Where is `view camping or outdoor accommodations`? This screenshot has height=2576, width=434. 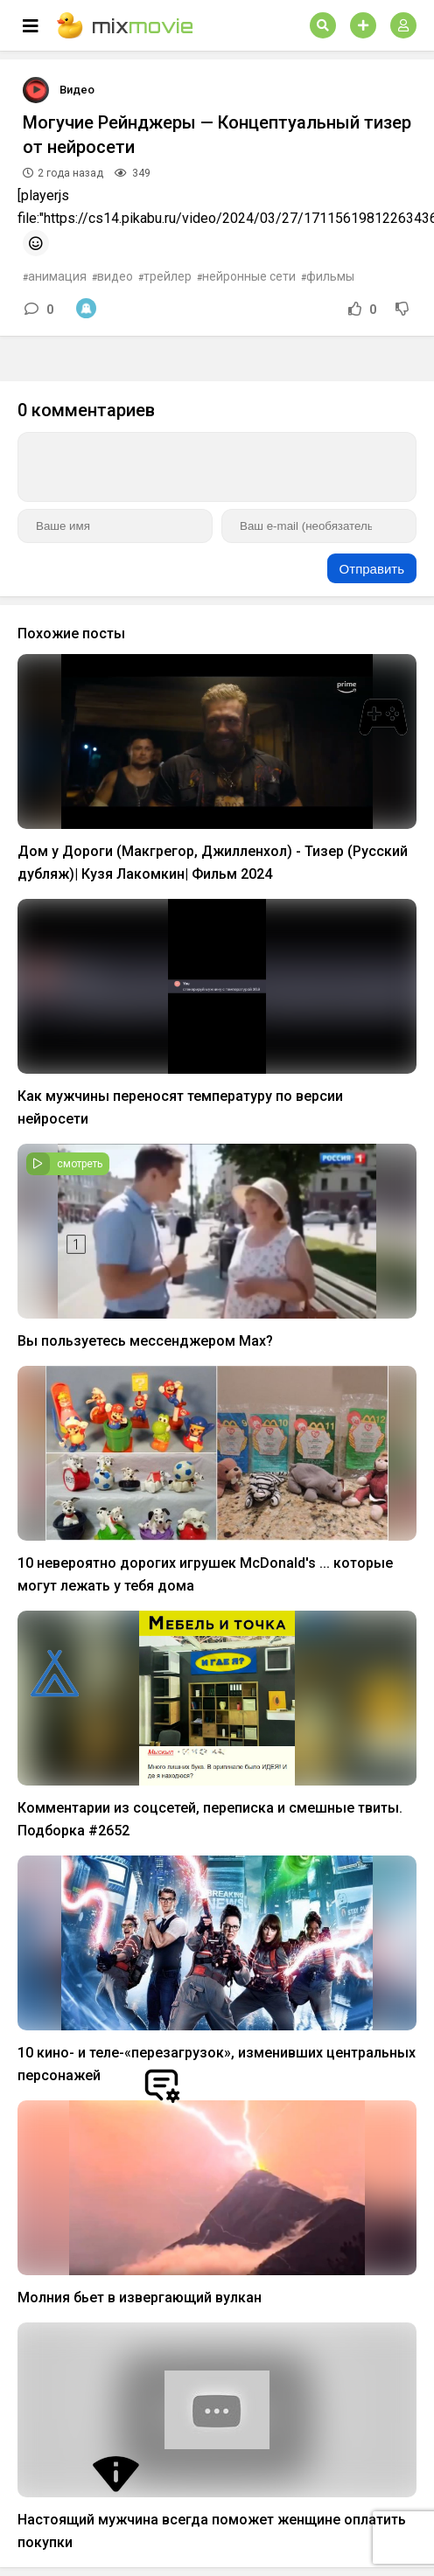
view camping or outdoor accommodations is located at coordinates (54, 1675).